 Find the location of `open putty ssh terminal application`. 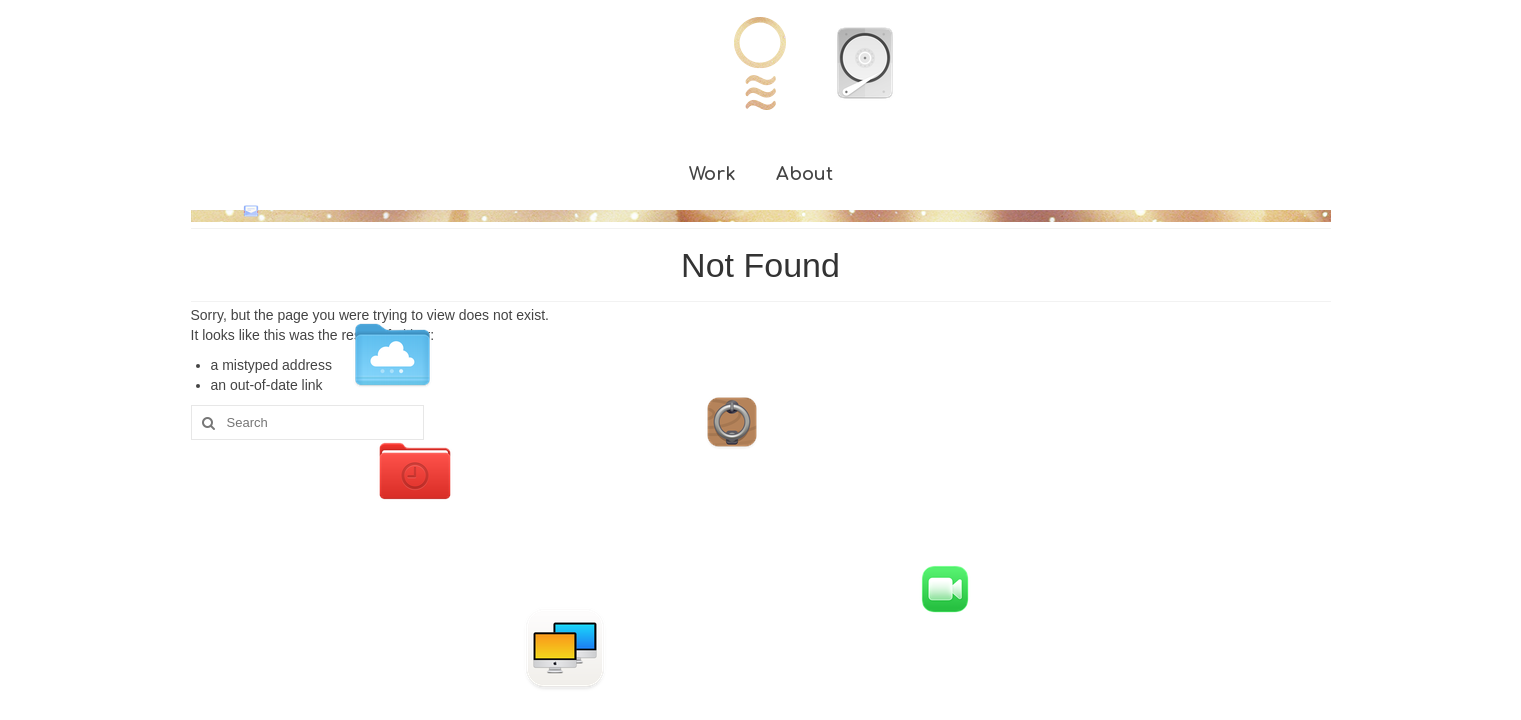

open putty ssh terminal application is located at coordinates (565, 648).